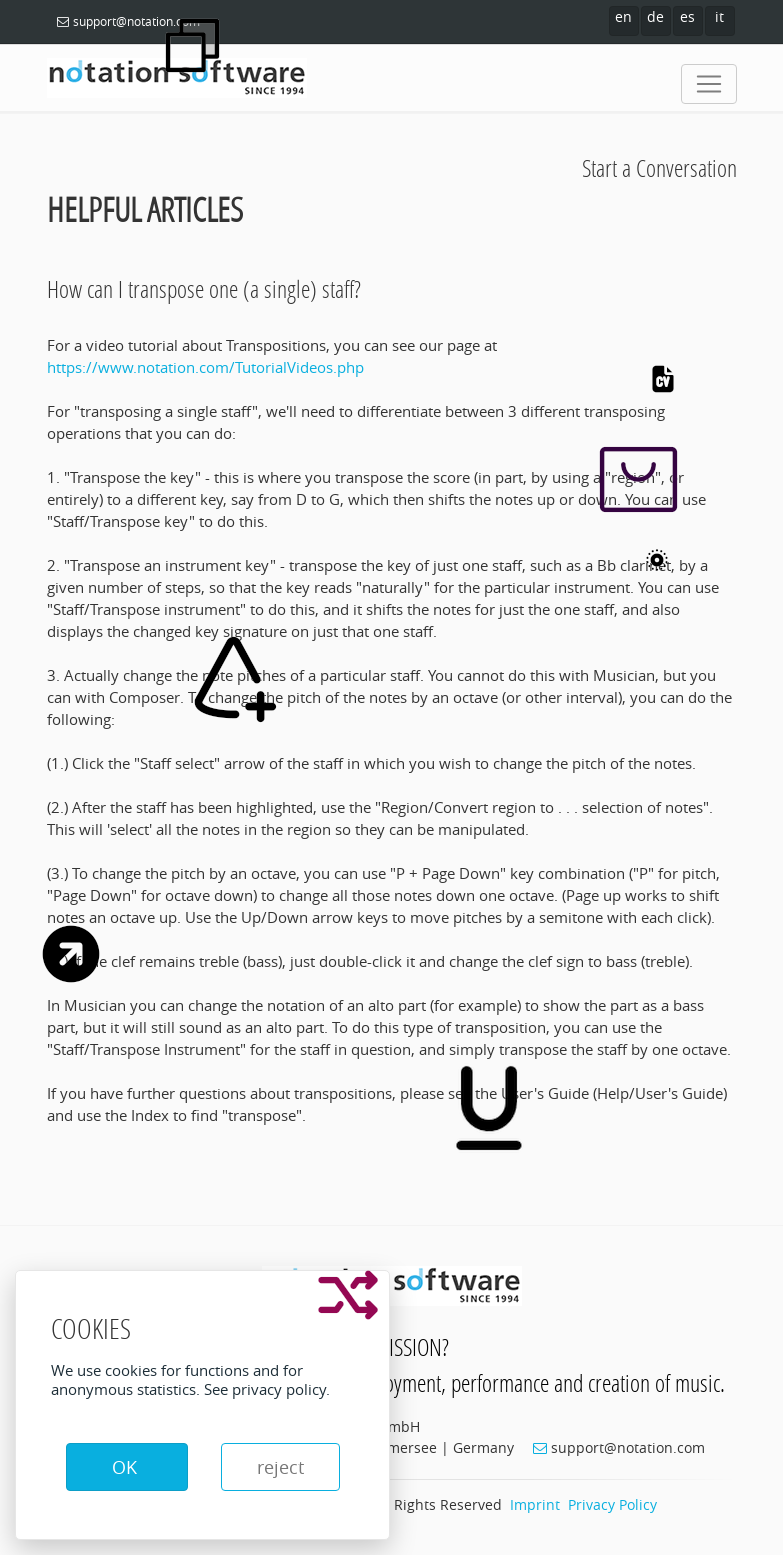  I want to click on copy to clipboard, so click(192, 45).